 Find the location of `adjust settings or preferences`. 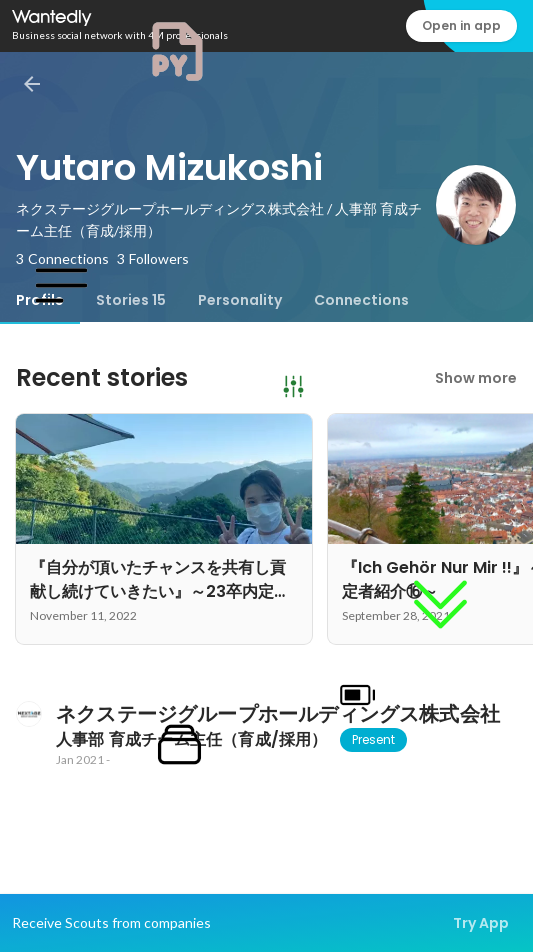

adjust settings or preferences is located at coordinates (293, 386).